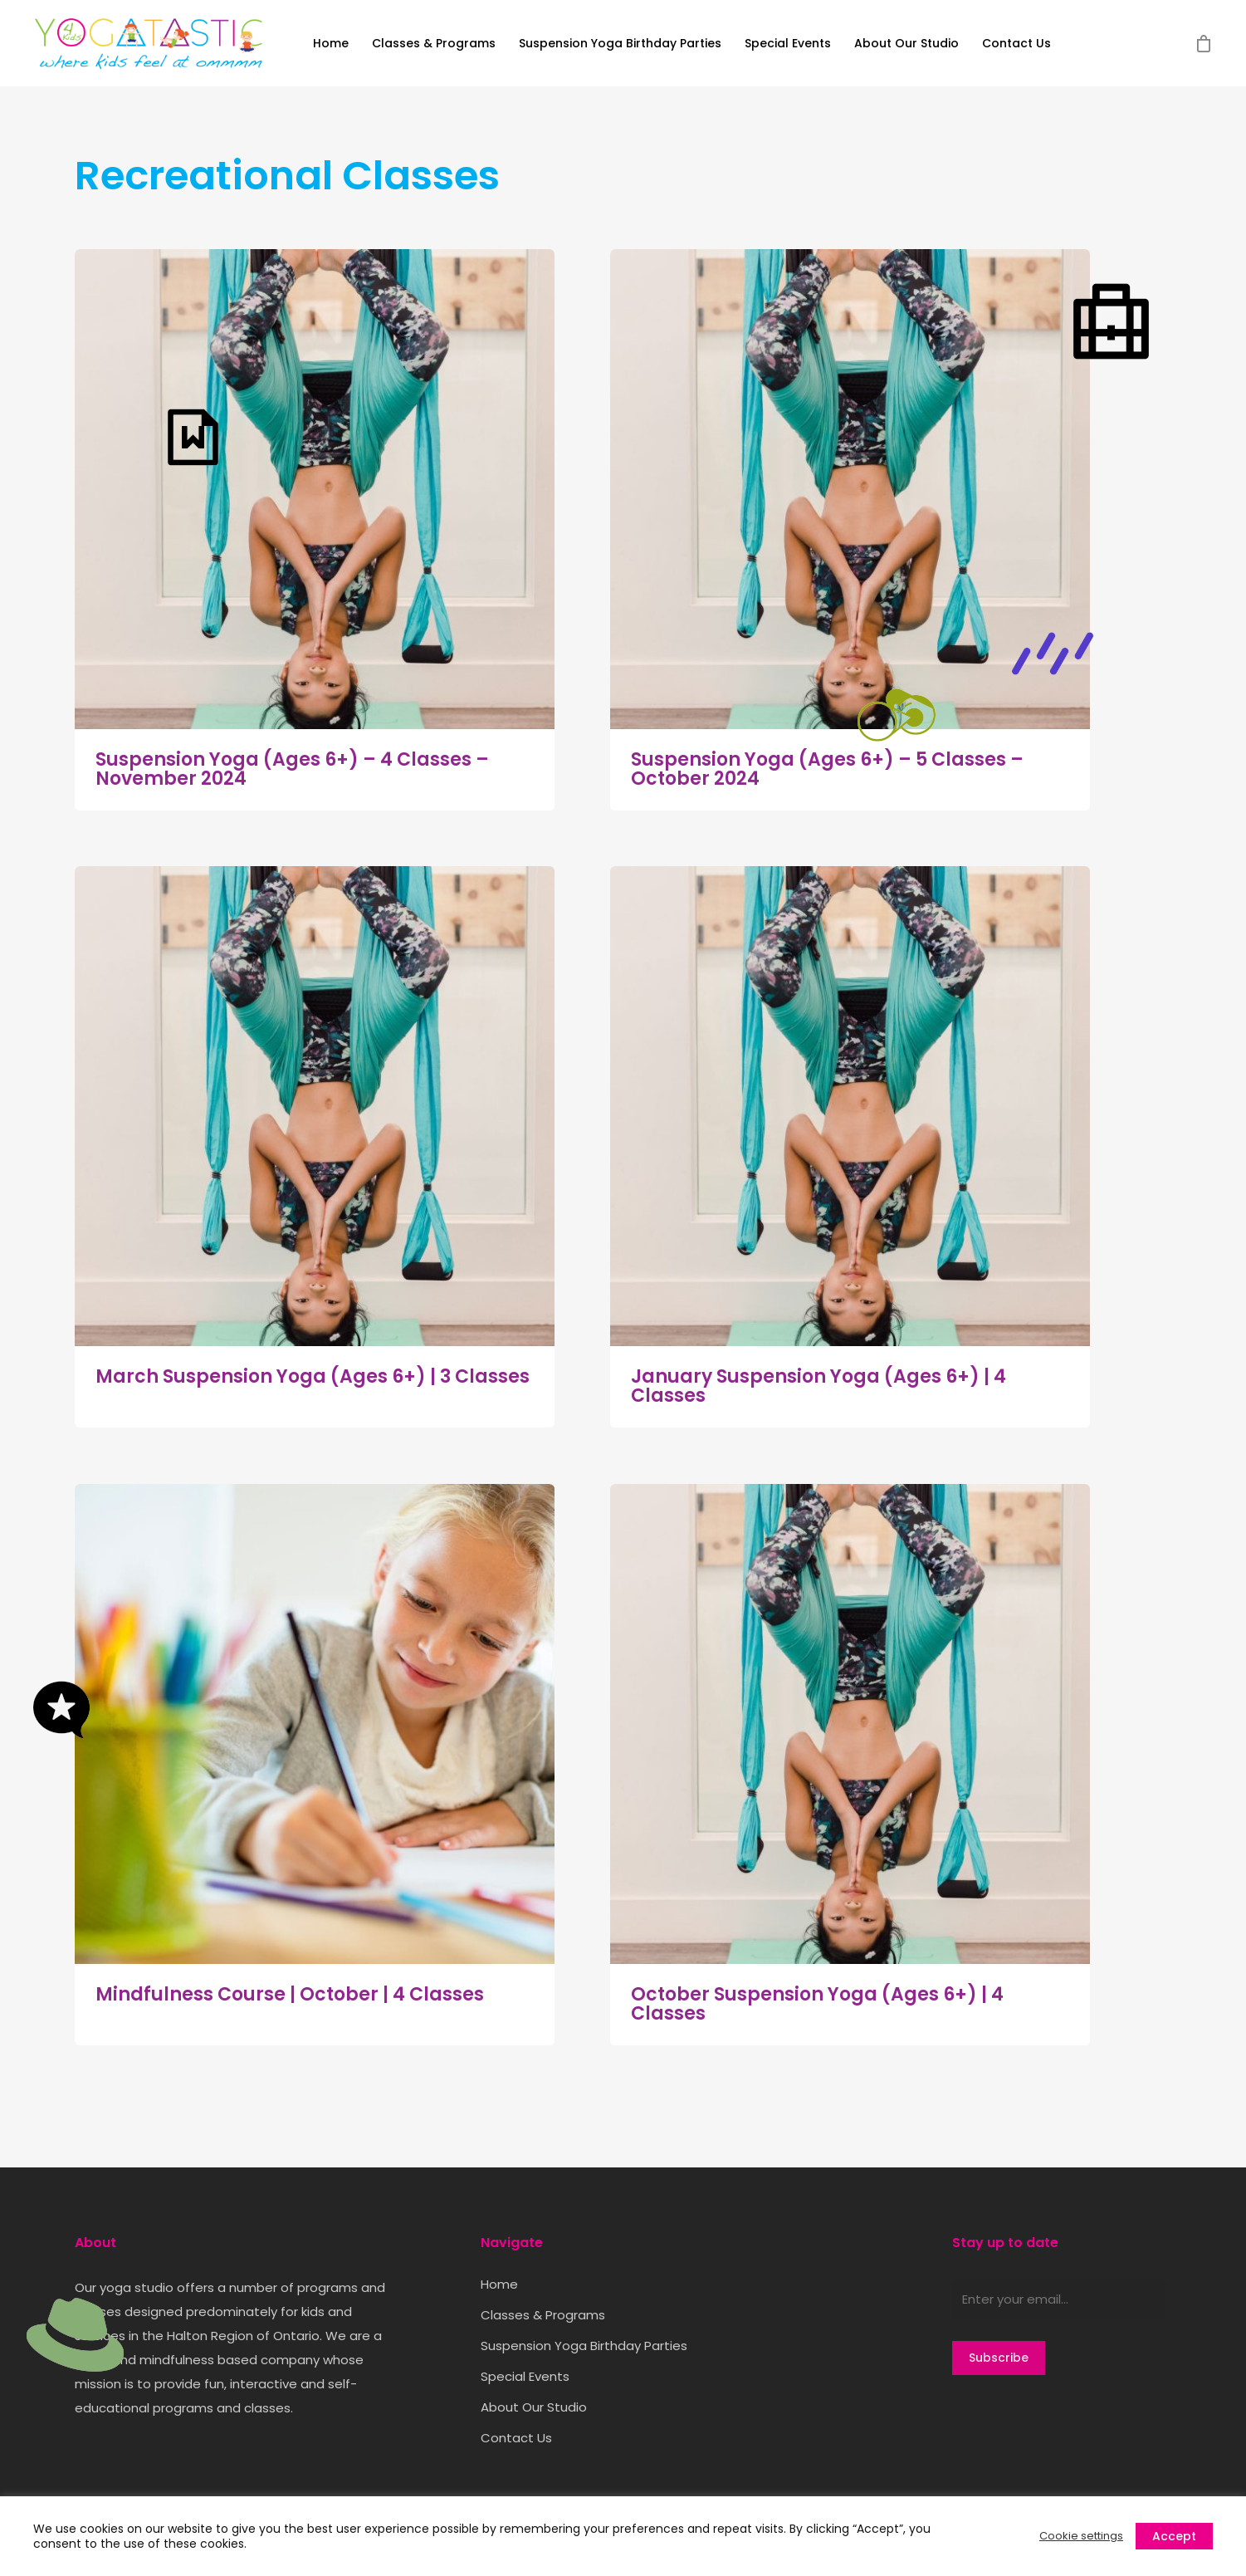 This screenshot has width=1246, height=2576. I want to click on drizzle ORM logo, so click(1053, 654).